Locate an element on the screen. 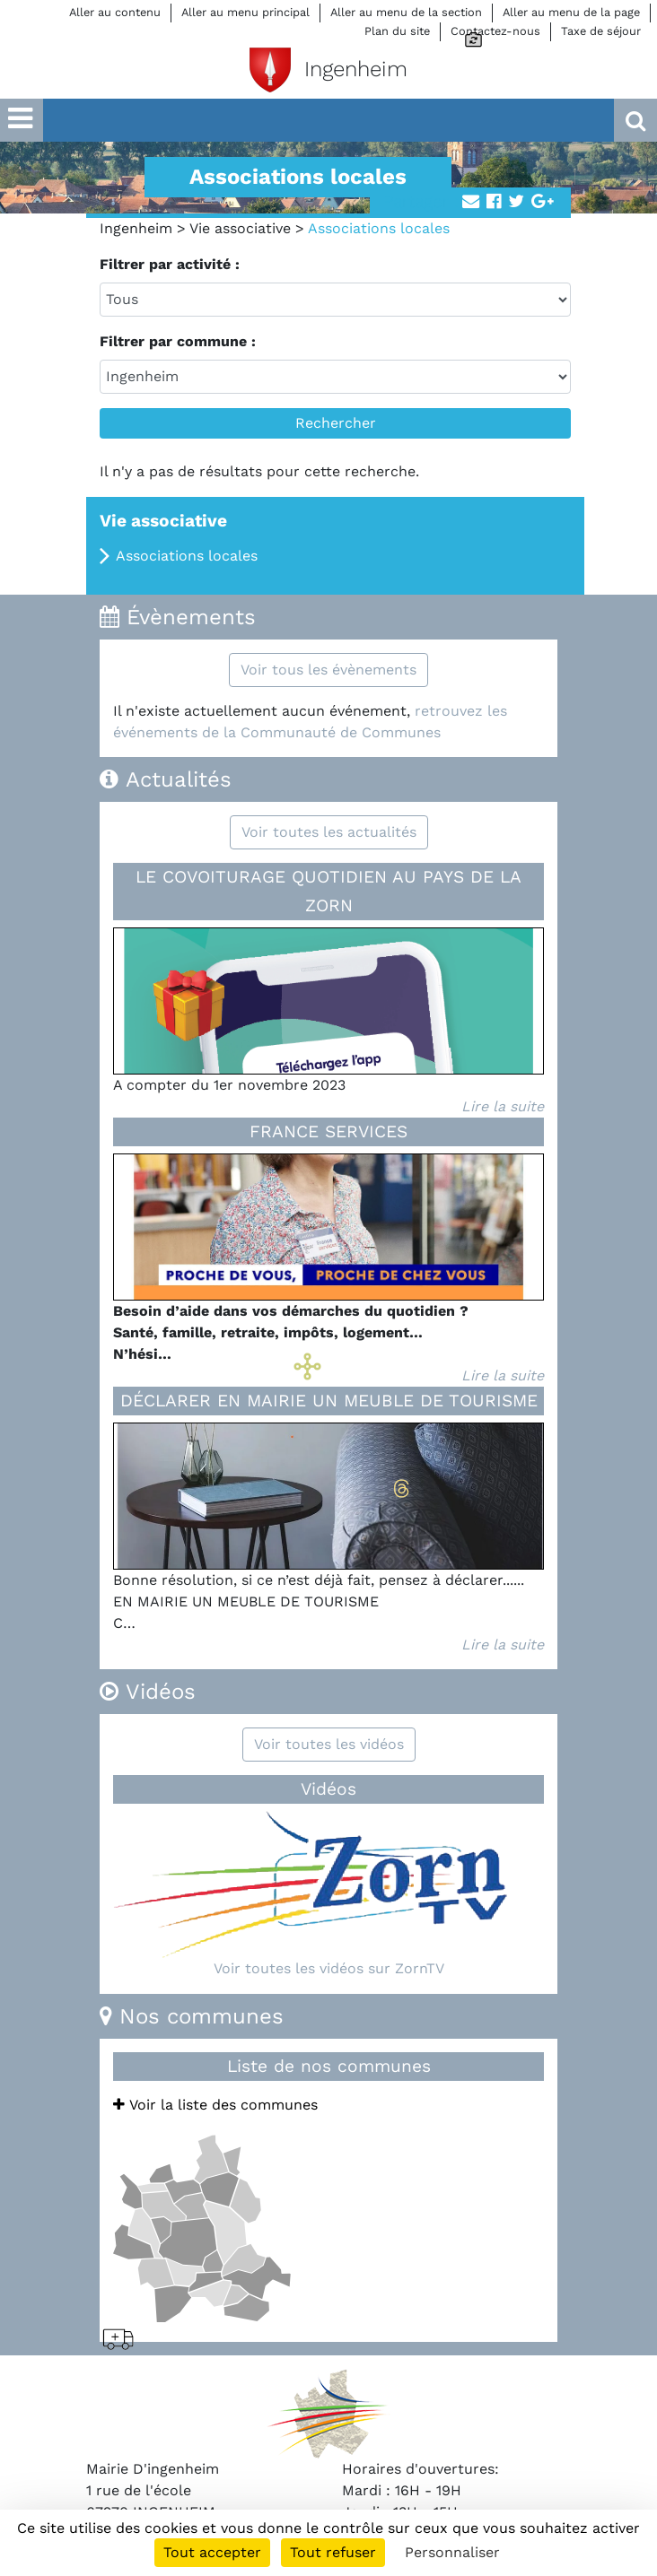 This screenshot has width=657, height=2576. switch between front and rear camera is located at coordinates (473, 39).